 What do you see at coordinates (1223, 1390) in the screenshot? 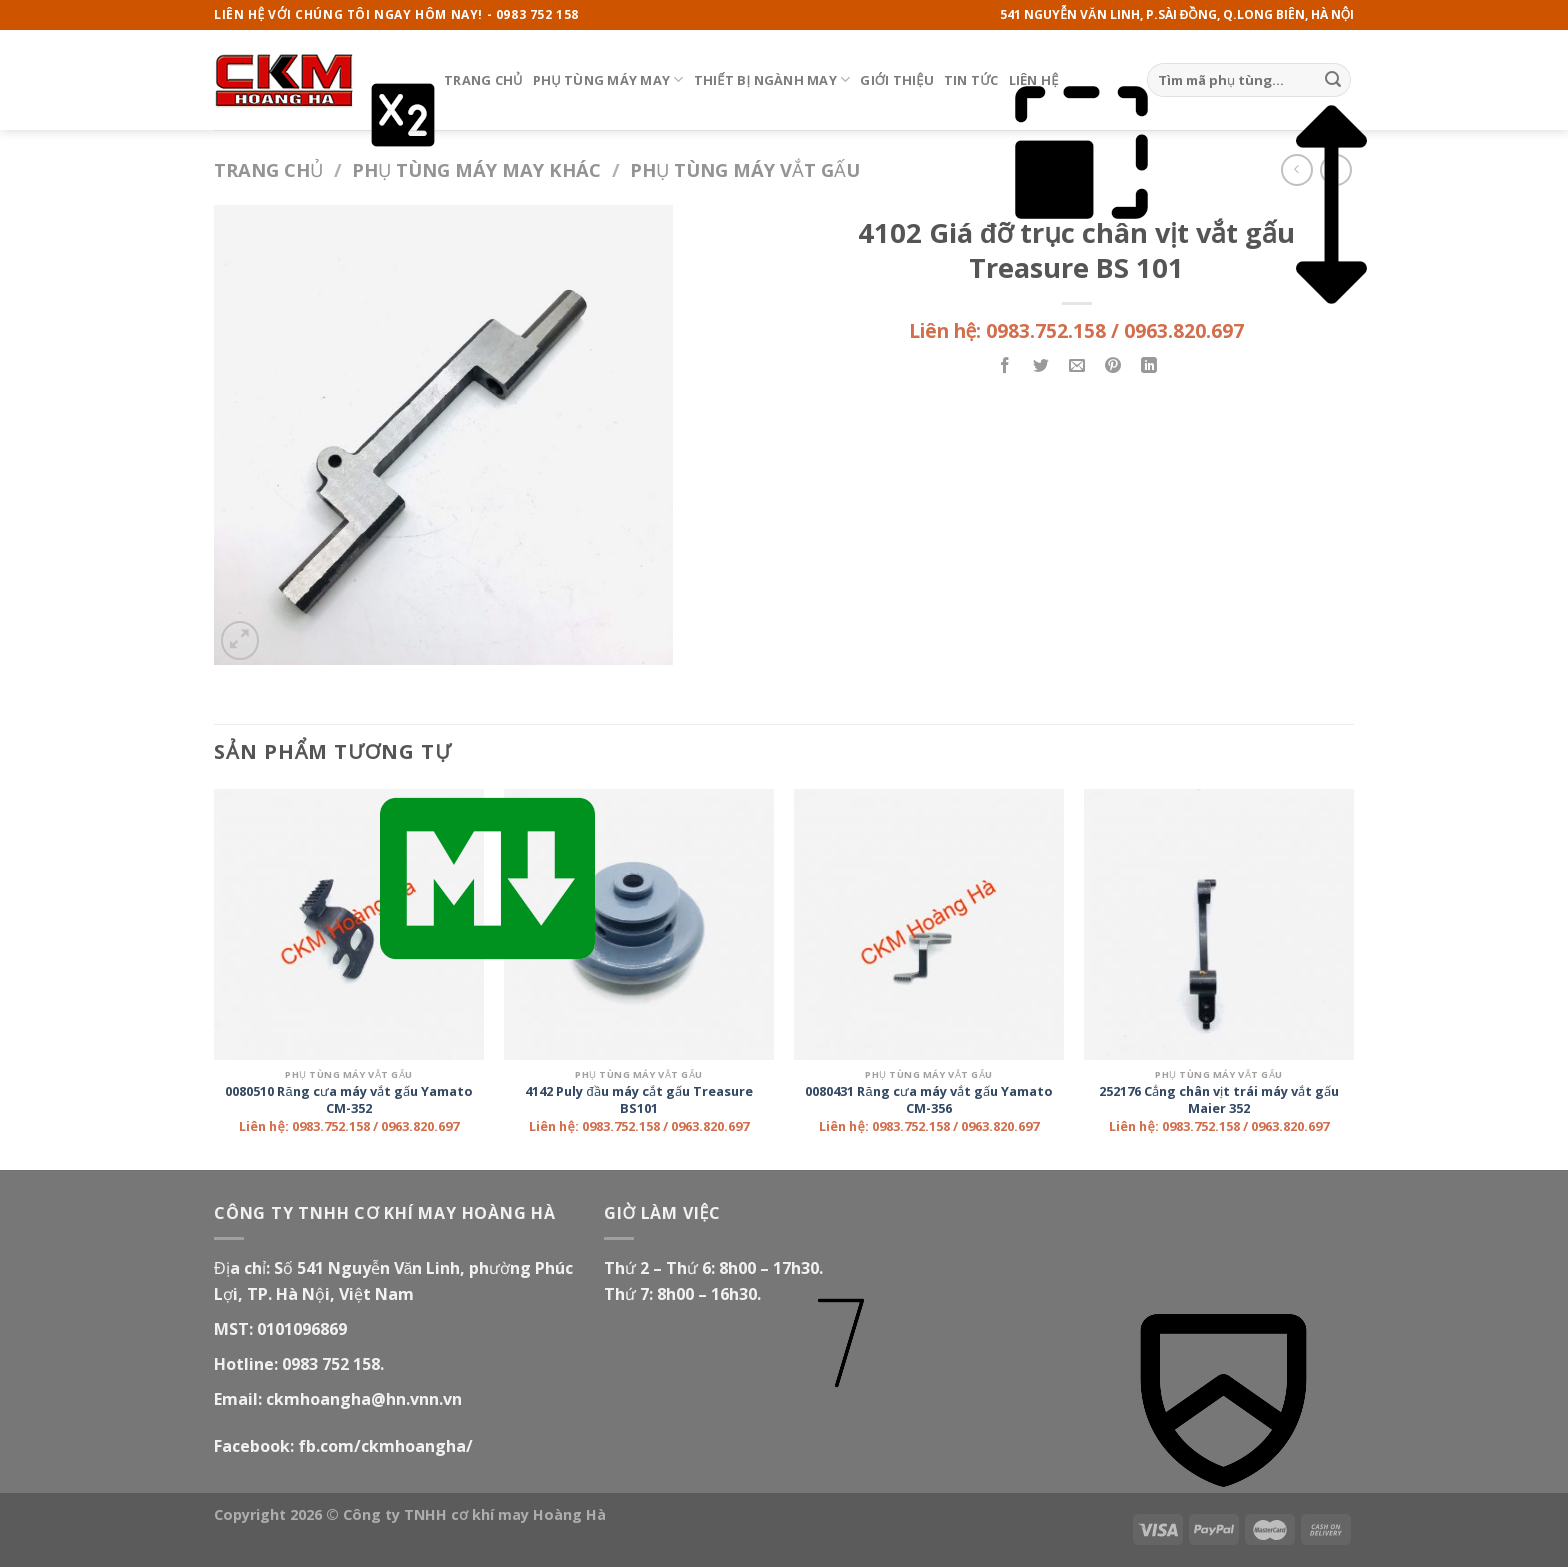
I see `access security or protection settings` at bounding box center [1223, 1390].